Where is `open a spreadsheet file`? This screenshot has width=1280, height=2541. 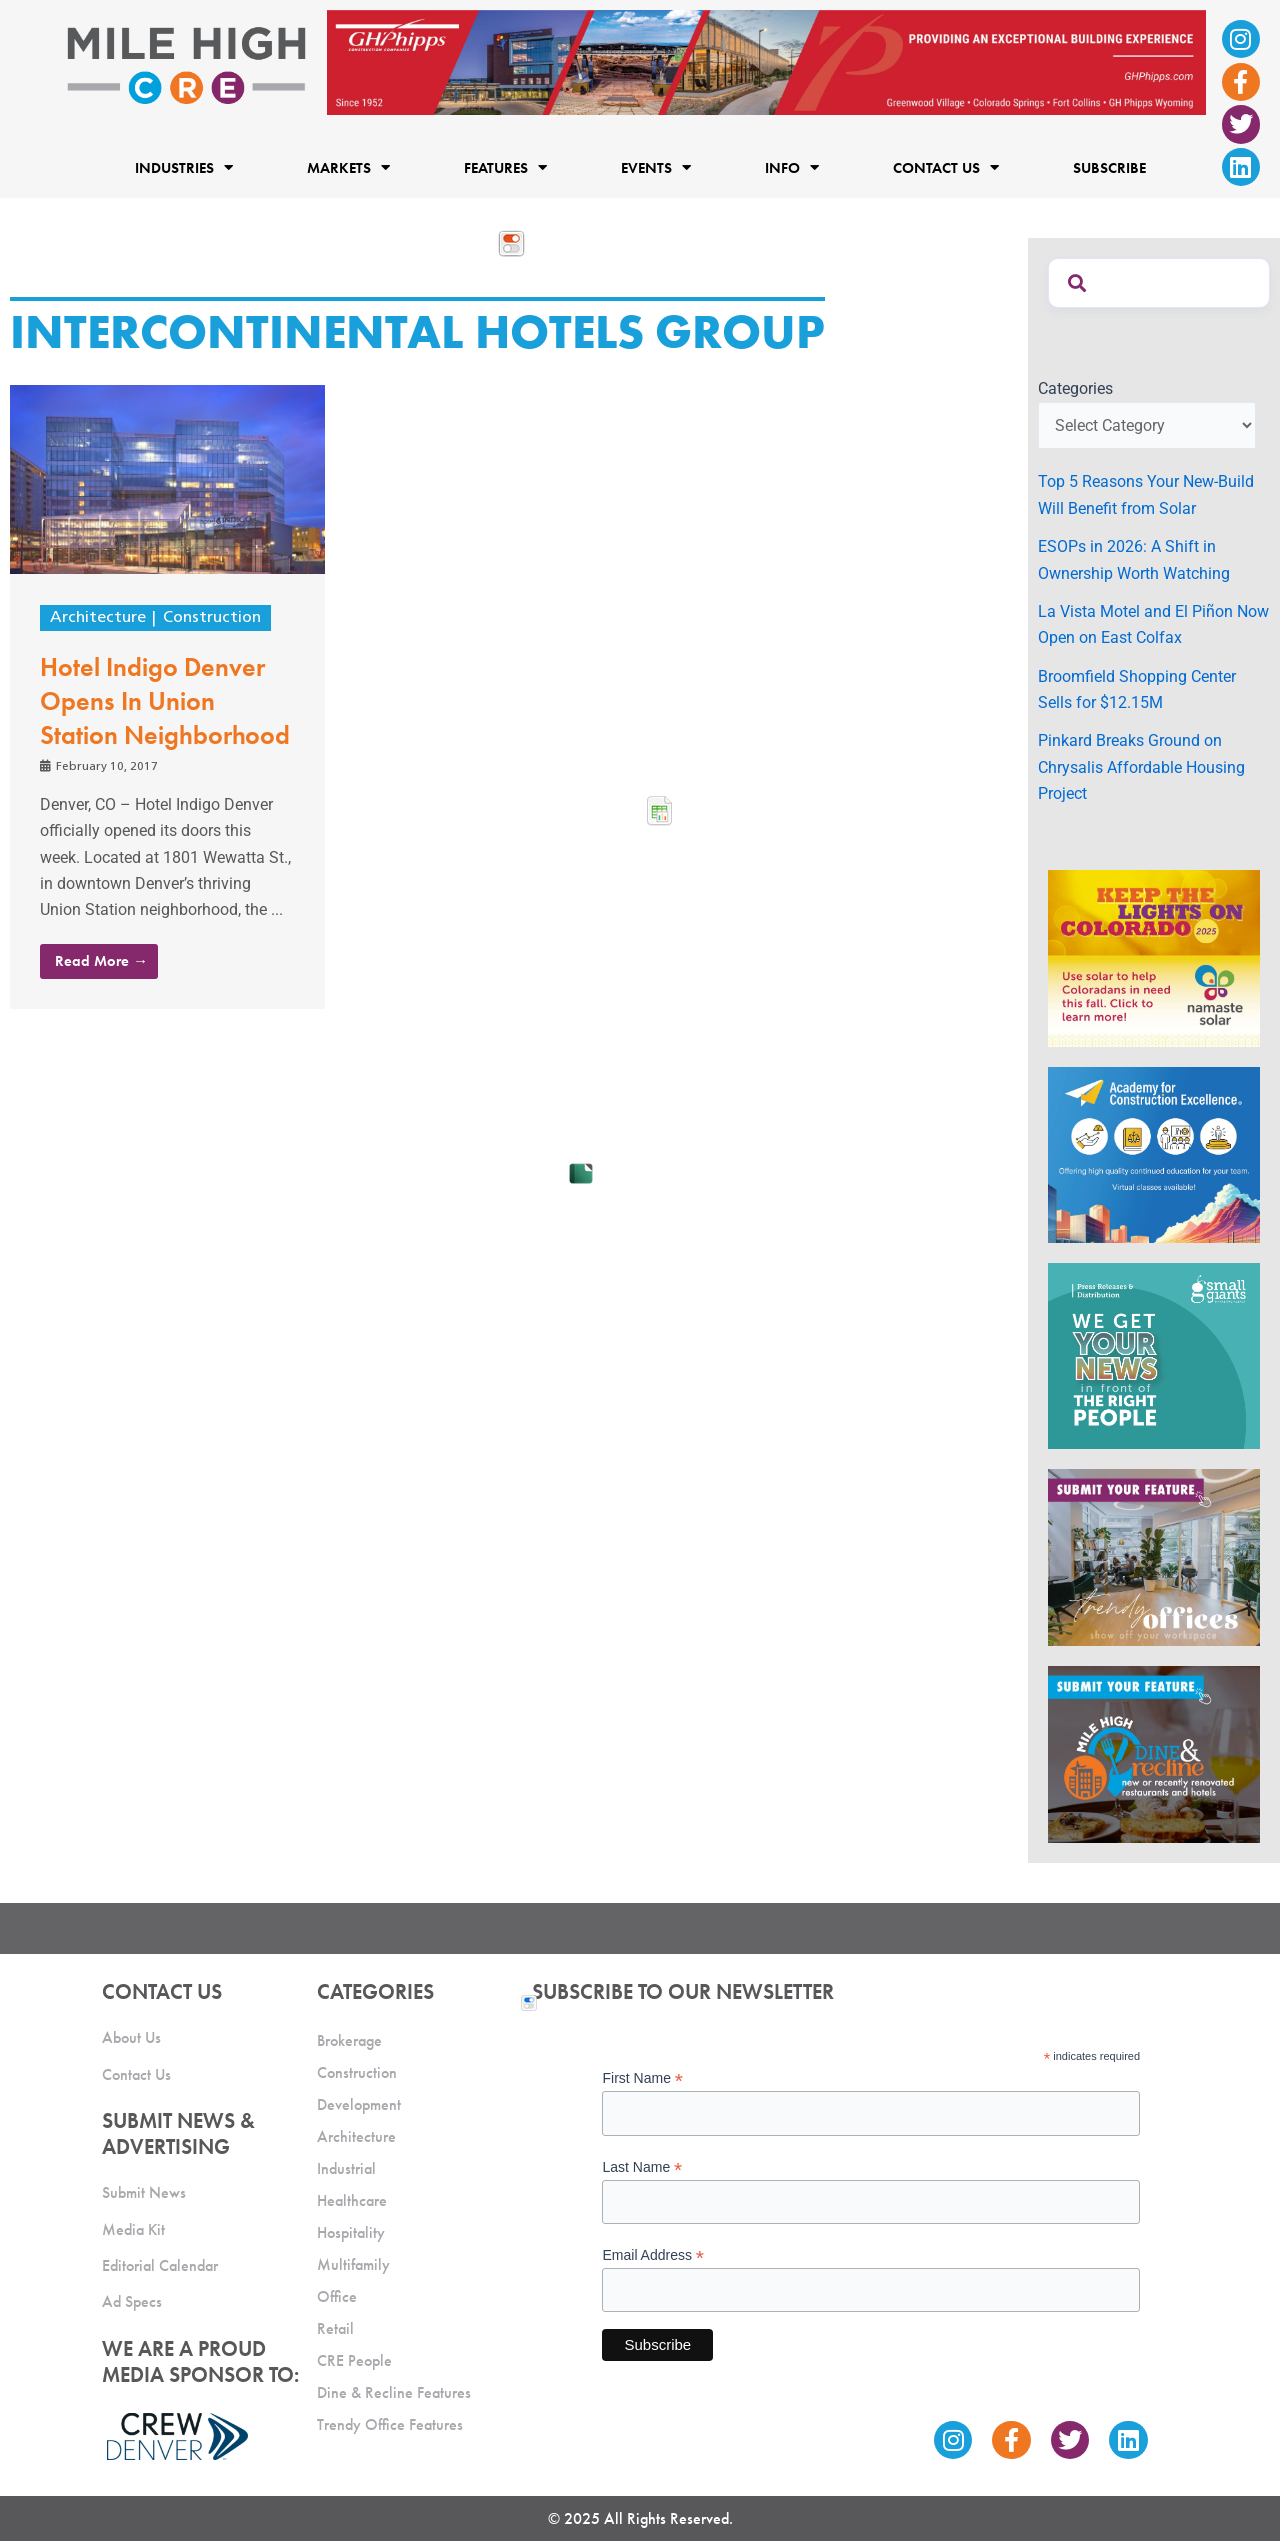
open a spreadsheet file is located at coordinates (659, 810).